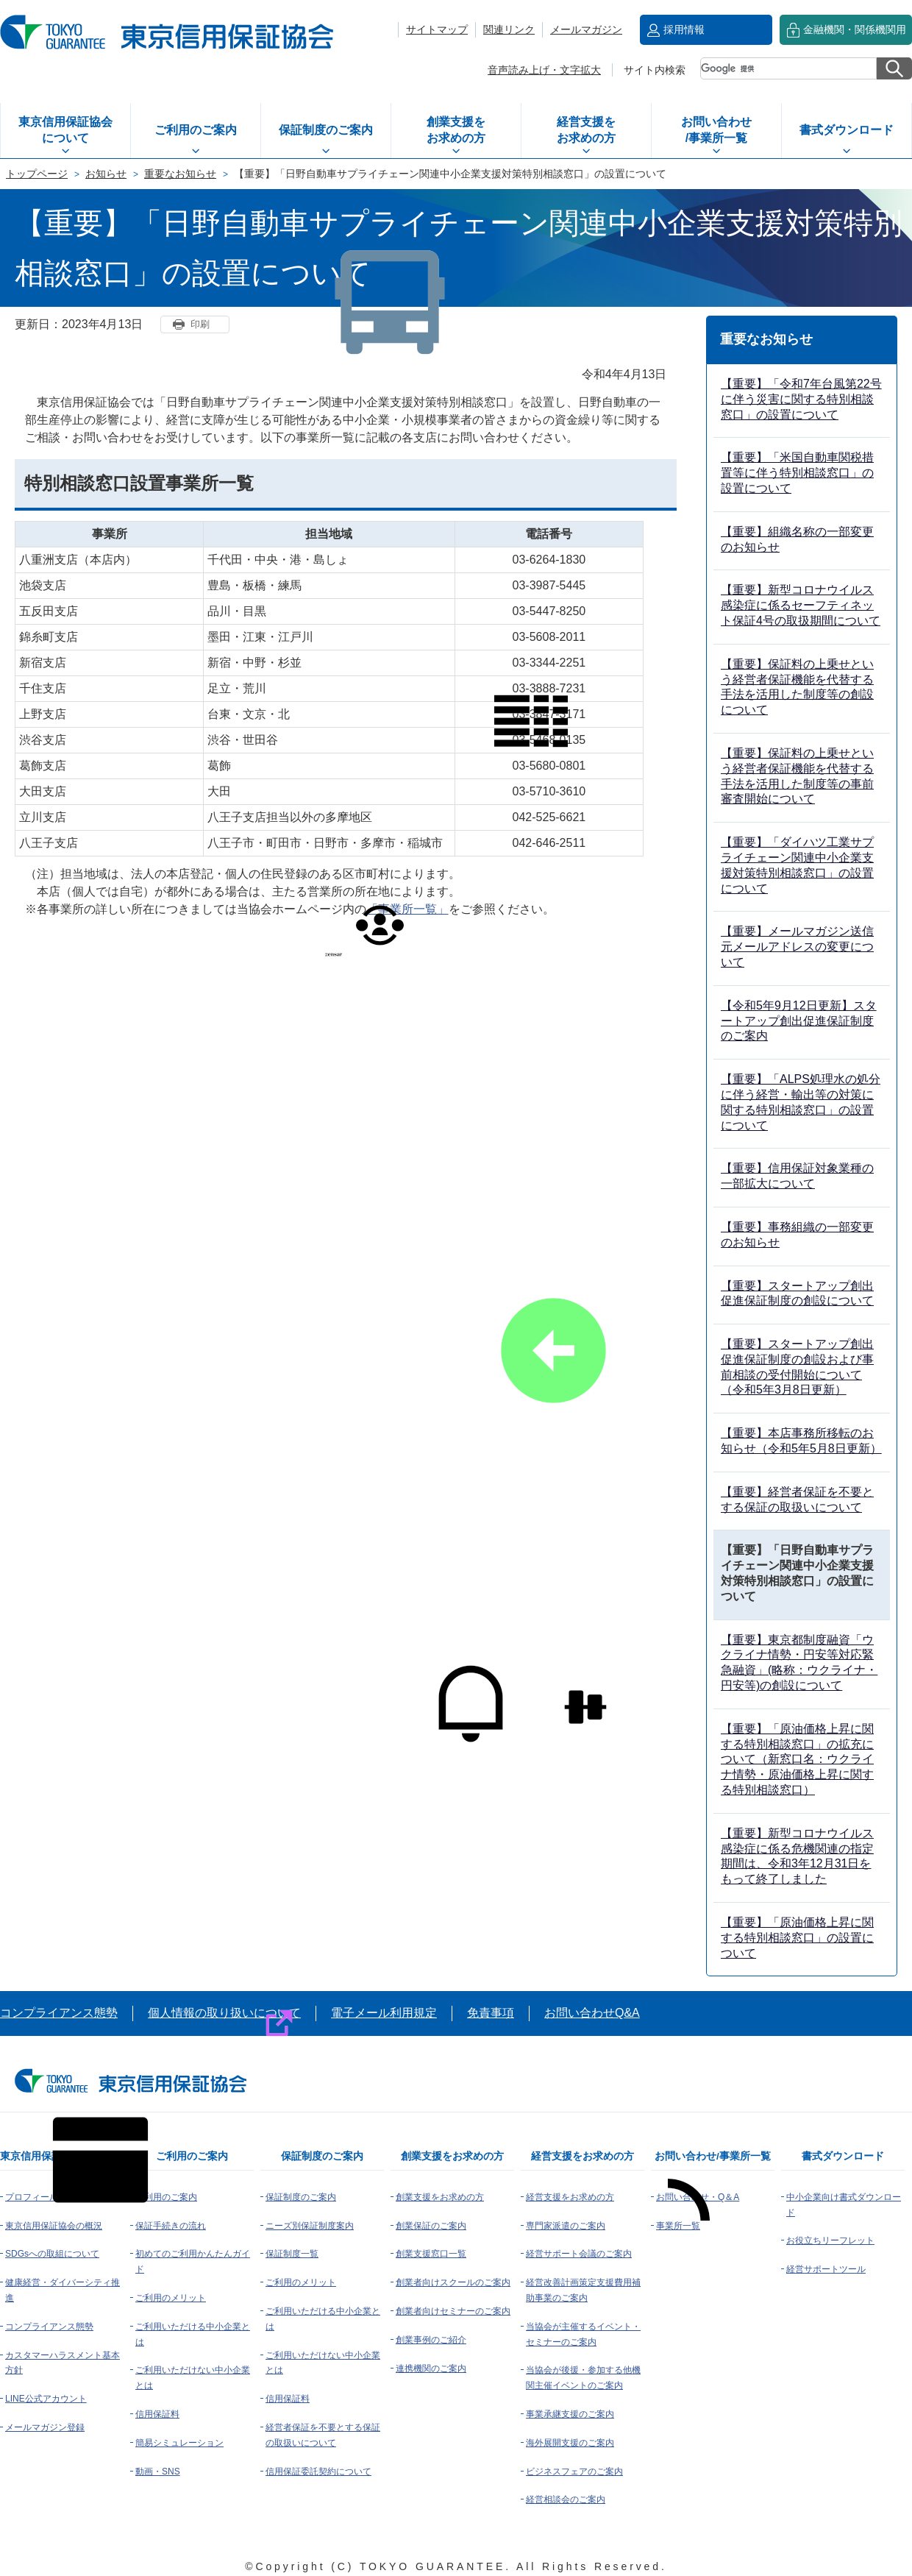  What do you see at coordinates (390, 299) in the screenshot?
I see `view public transit options` at bounding box center [390, 299].